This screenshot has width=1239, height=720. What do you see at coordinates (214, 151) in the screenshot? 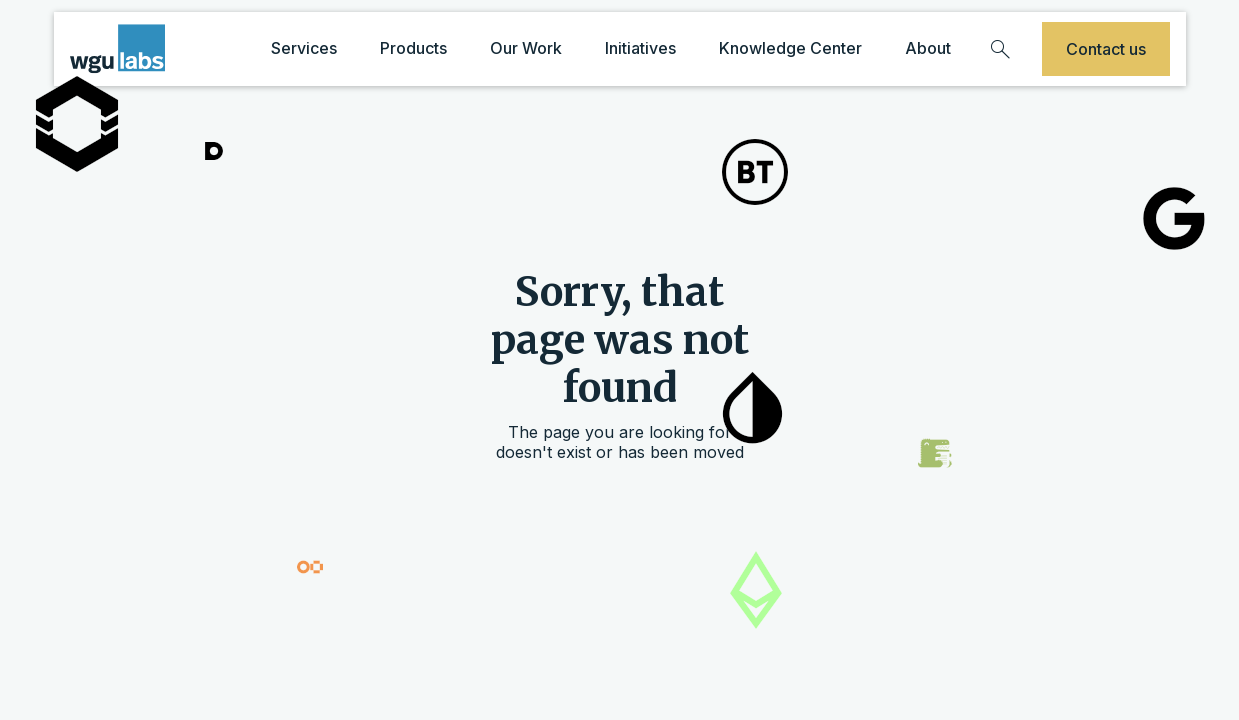
I see `DatoCMS logo` at bounding box center [214, 151].